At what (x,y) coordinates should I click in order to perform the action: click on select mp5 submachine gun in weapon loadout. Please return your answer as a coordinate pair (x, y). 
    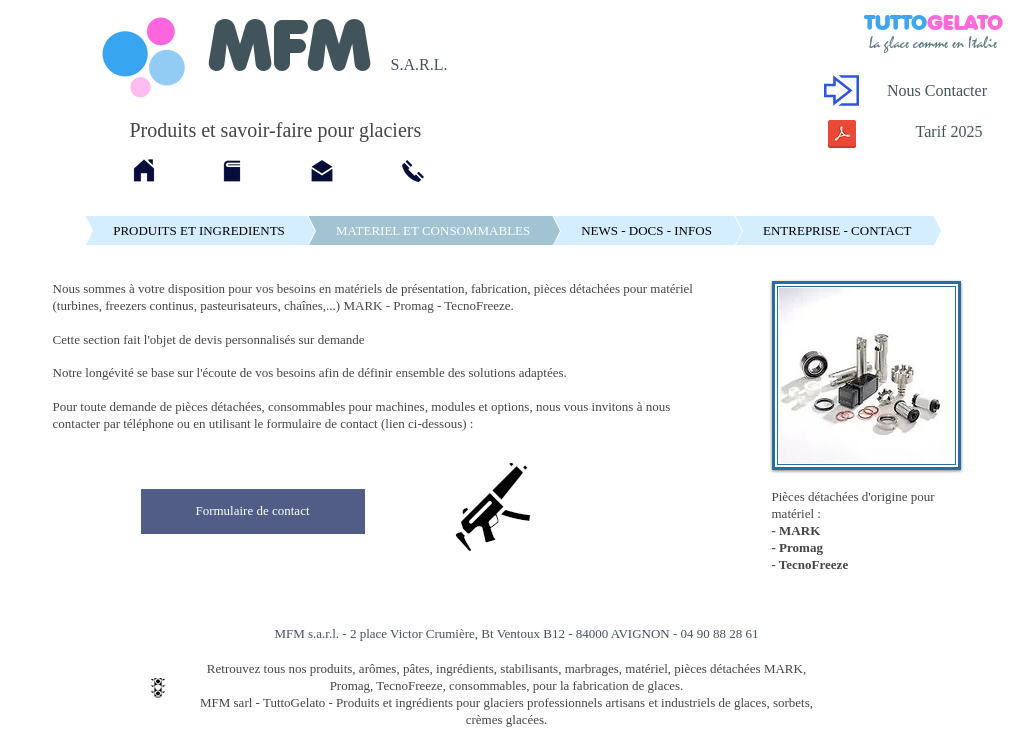
    Looking at the image, I should click on (493, 507).